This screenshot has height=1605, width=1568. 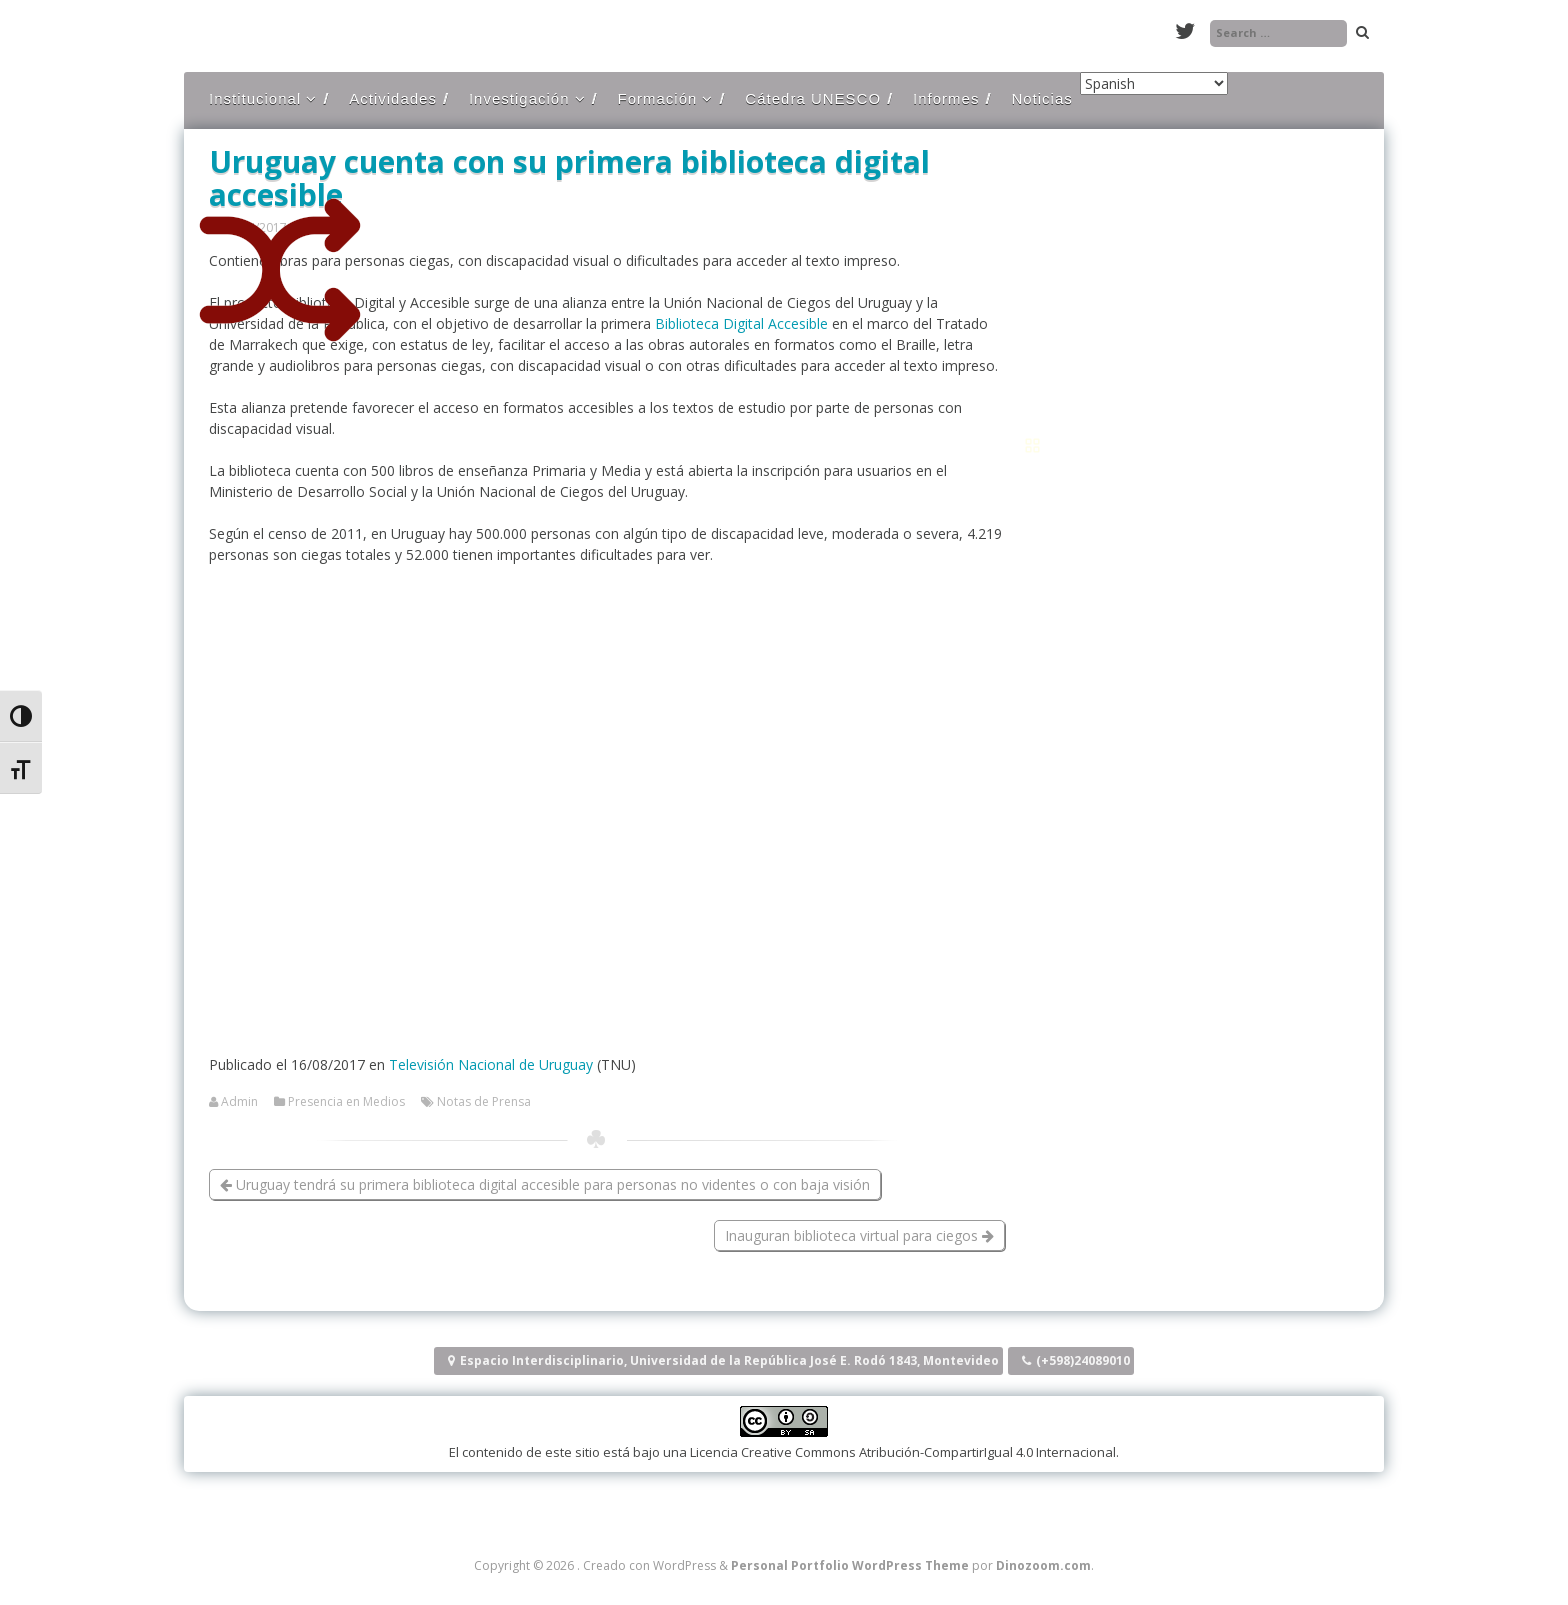 What do you see at coordinates (1032, 445) in the screenshot?
I see `view items in grid layout` at bounding box center [1032, 445].